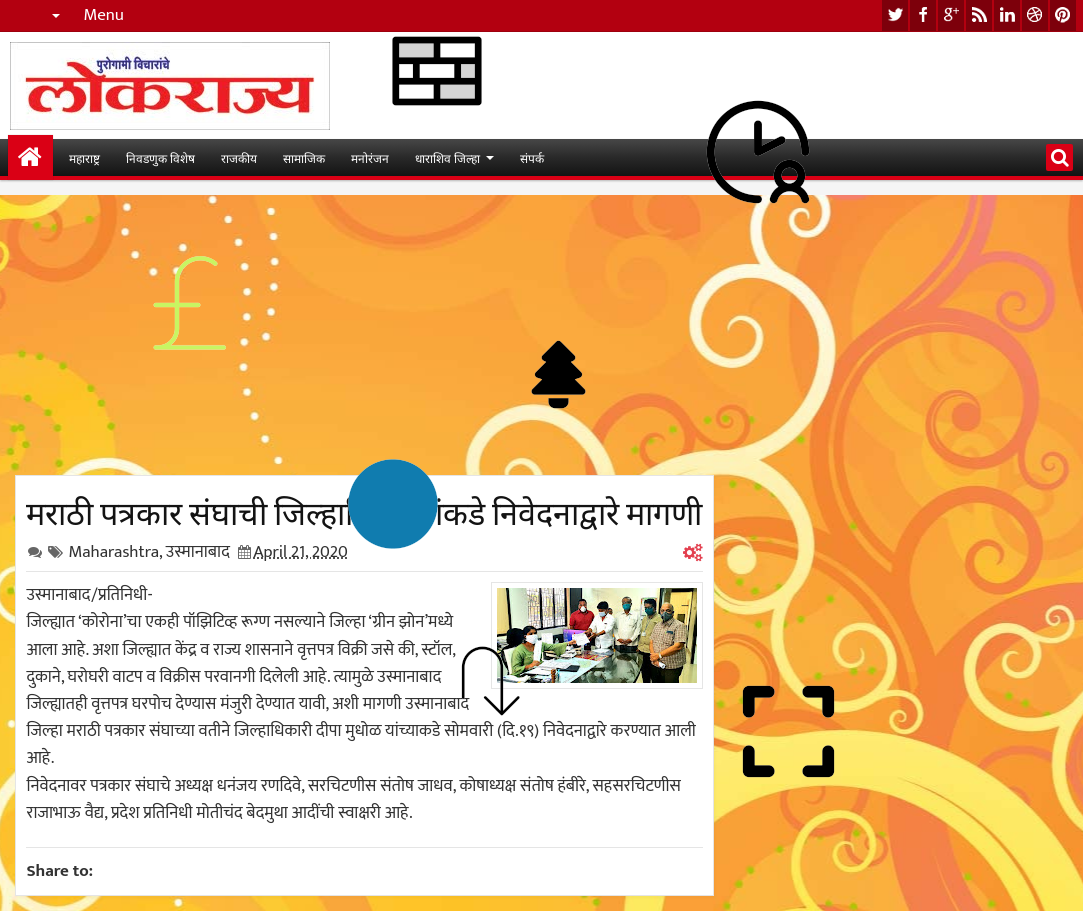  Describe the element at coordinates (788, 731) in the screenshot. I see `expand to fullscreen mode` at that location.